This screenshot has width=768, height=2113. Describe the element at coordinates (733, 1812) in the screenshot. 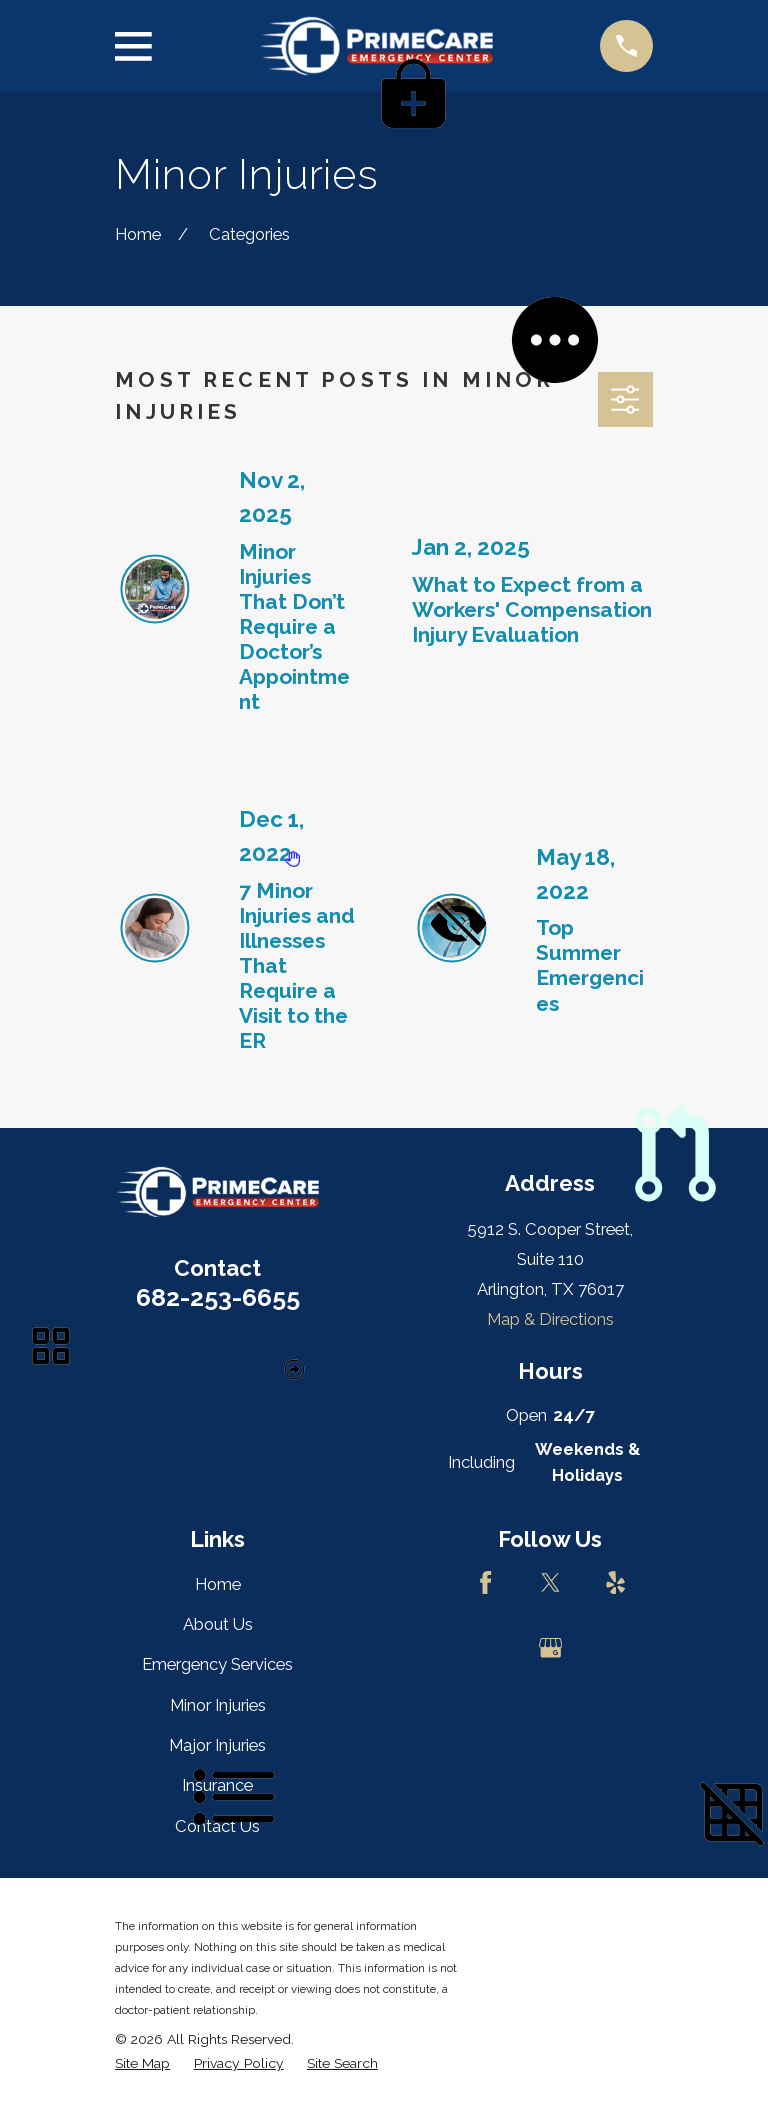

I see `disable grid view` at that location.